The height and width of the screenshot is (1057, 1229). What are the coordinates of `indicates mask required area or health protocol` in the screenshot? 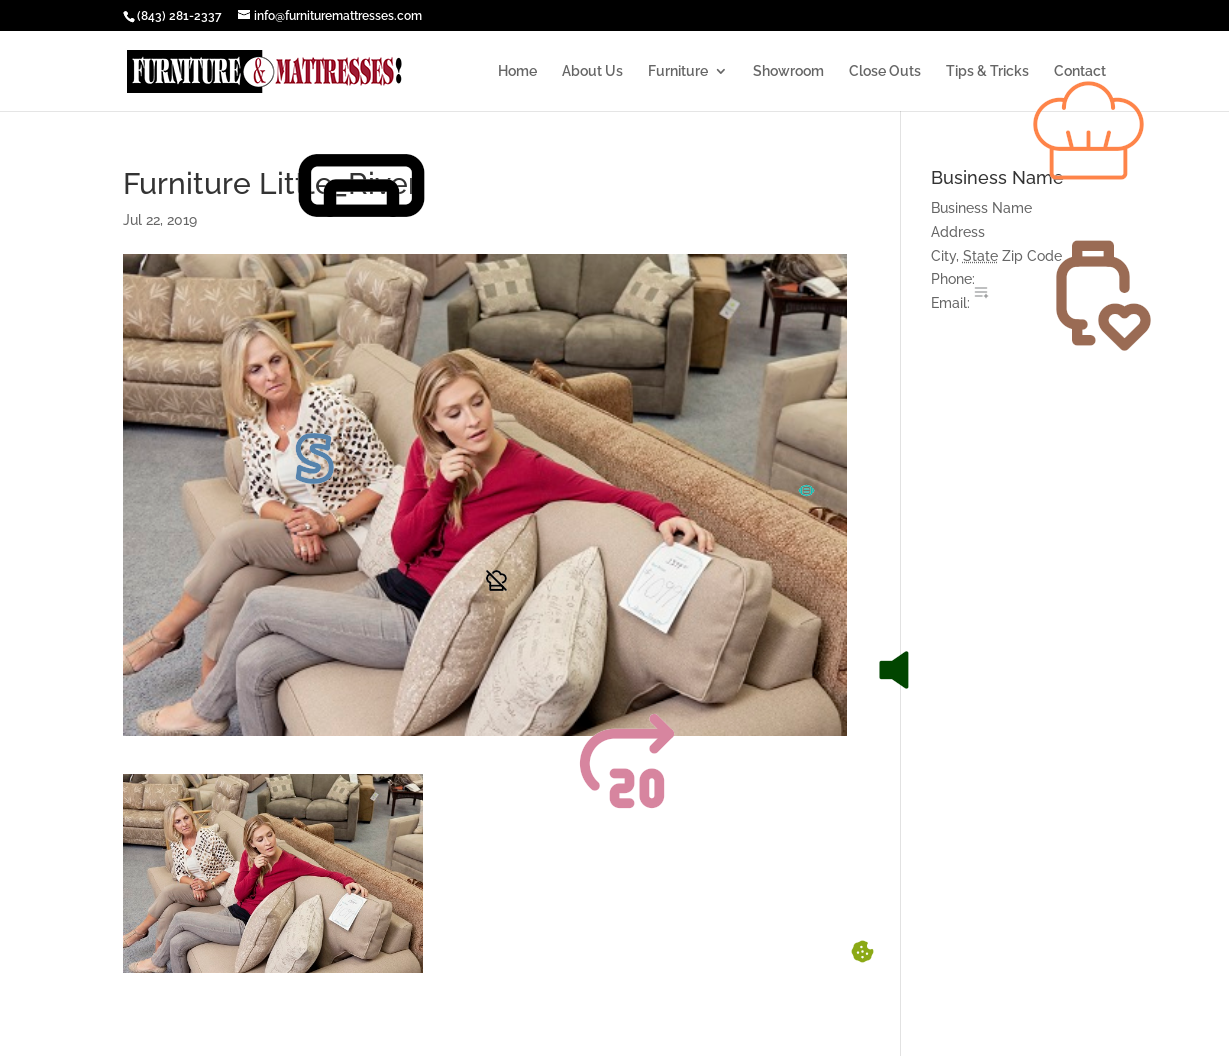 It's located at (806, 490).